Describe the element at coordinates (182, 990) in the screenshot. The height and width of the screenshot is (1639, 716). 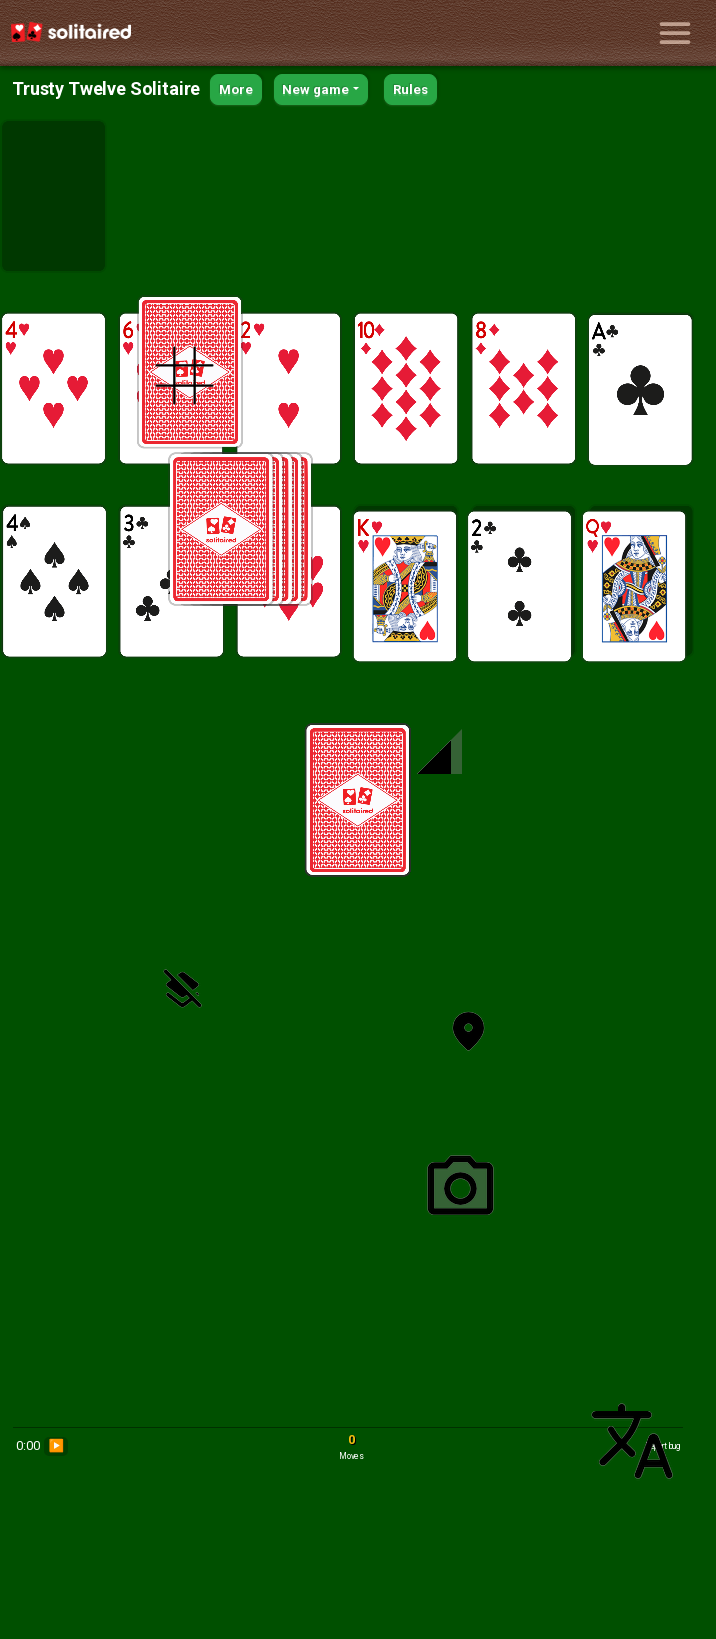
I see `clear all map layers` at that location.